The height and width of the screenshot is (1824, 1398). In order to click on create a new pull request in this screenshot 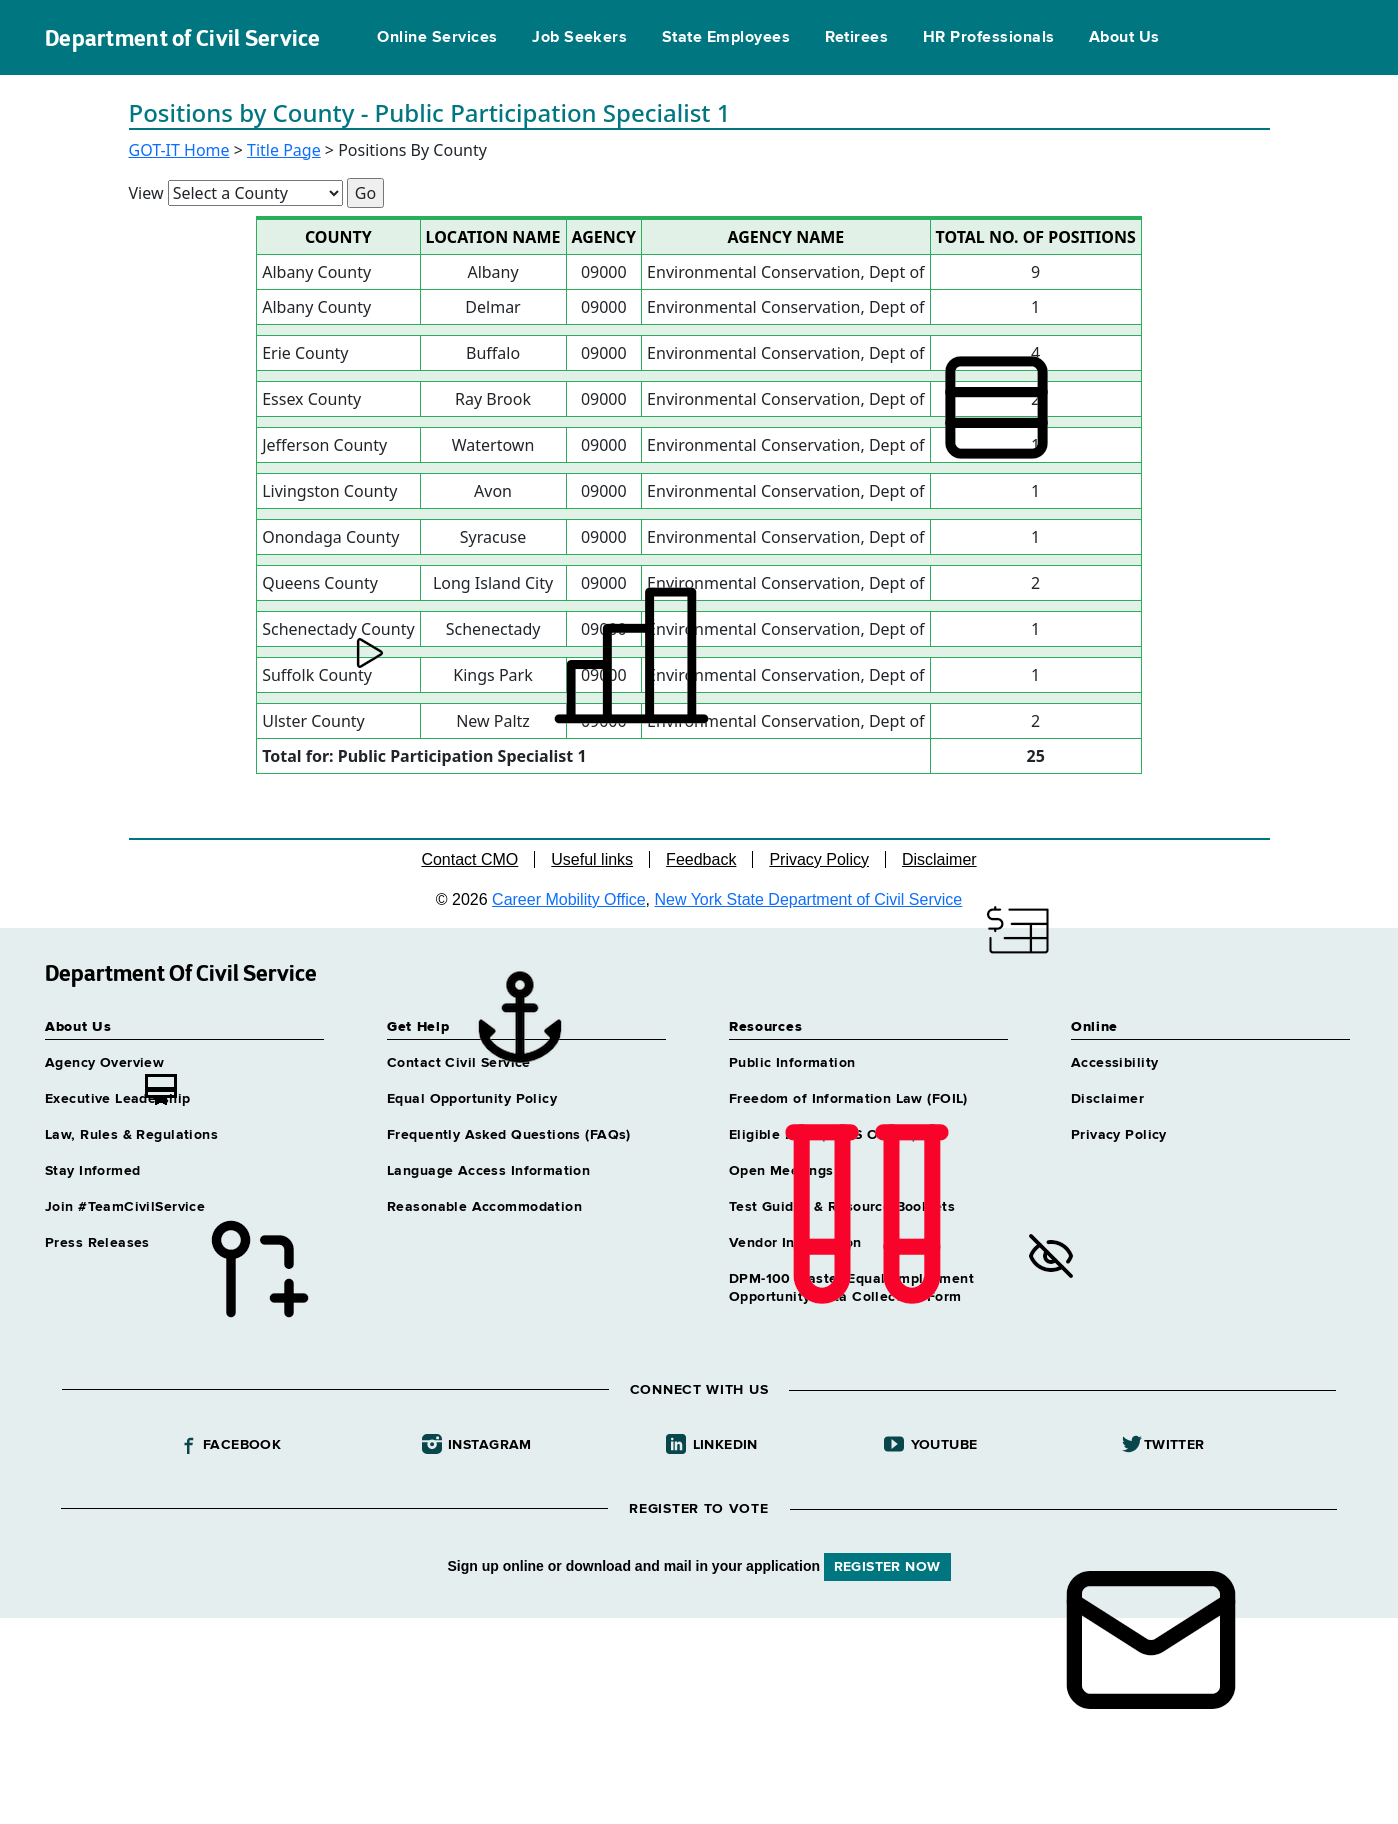, I will do `click(260, 1269)`.